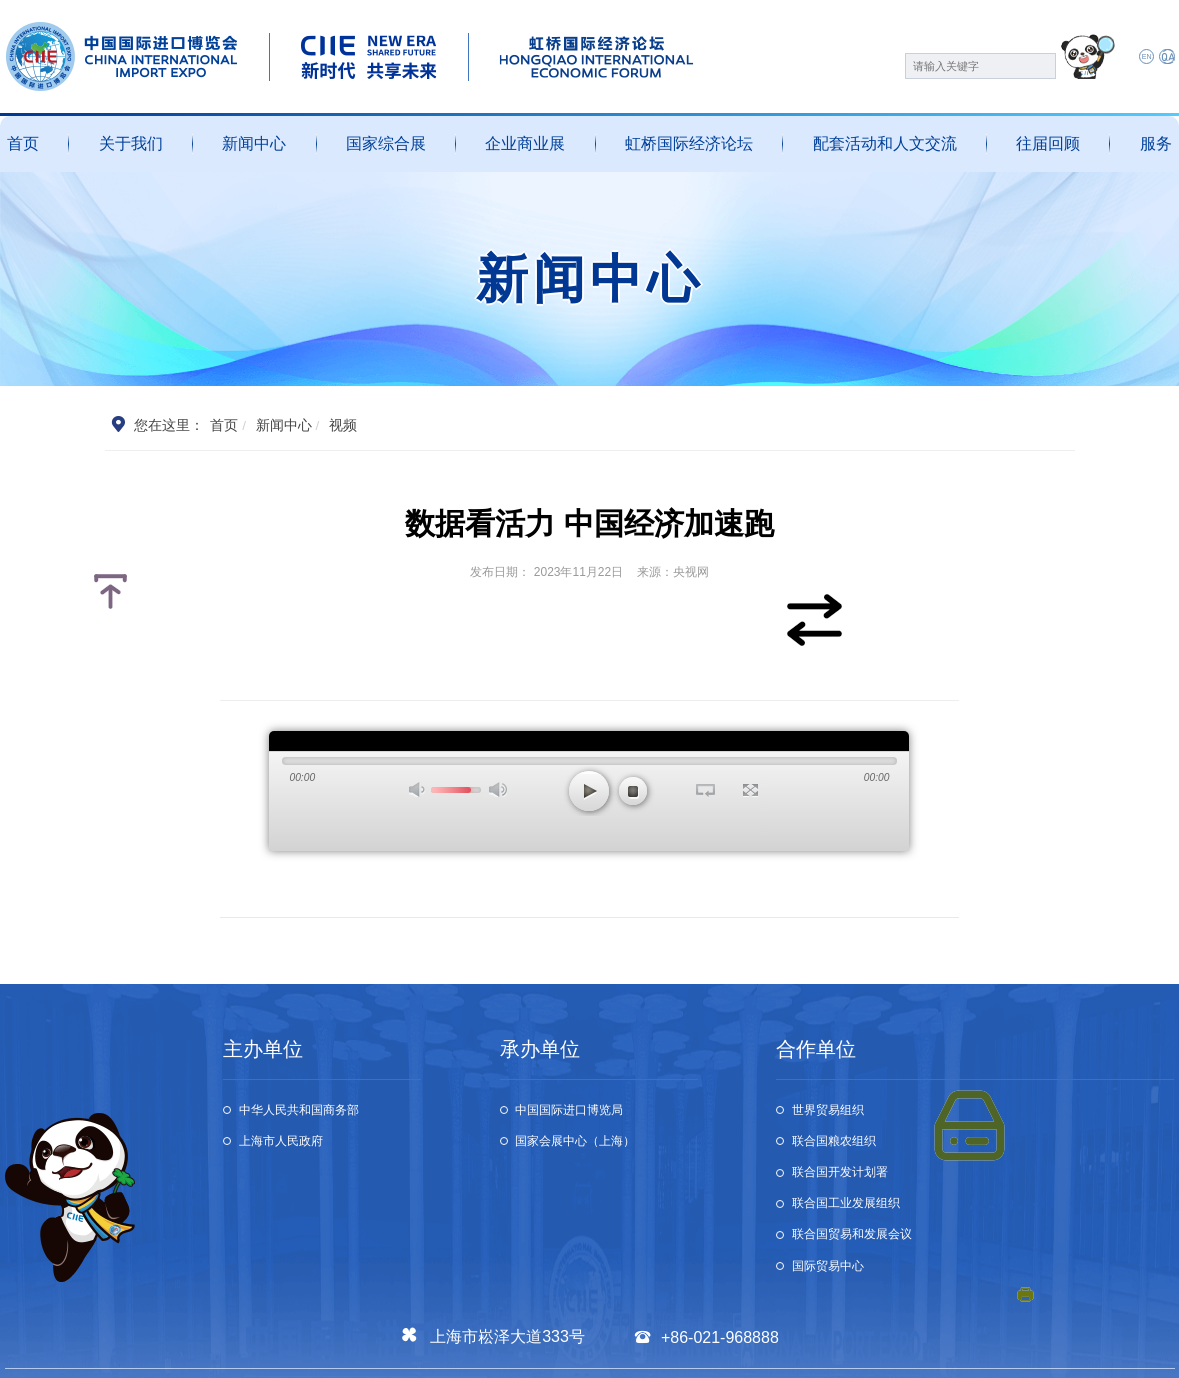 The height and width of the screenshot is (1378, 1179). I want to click on upload a file or document, so click(110, 590).